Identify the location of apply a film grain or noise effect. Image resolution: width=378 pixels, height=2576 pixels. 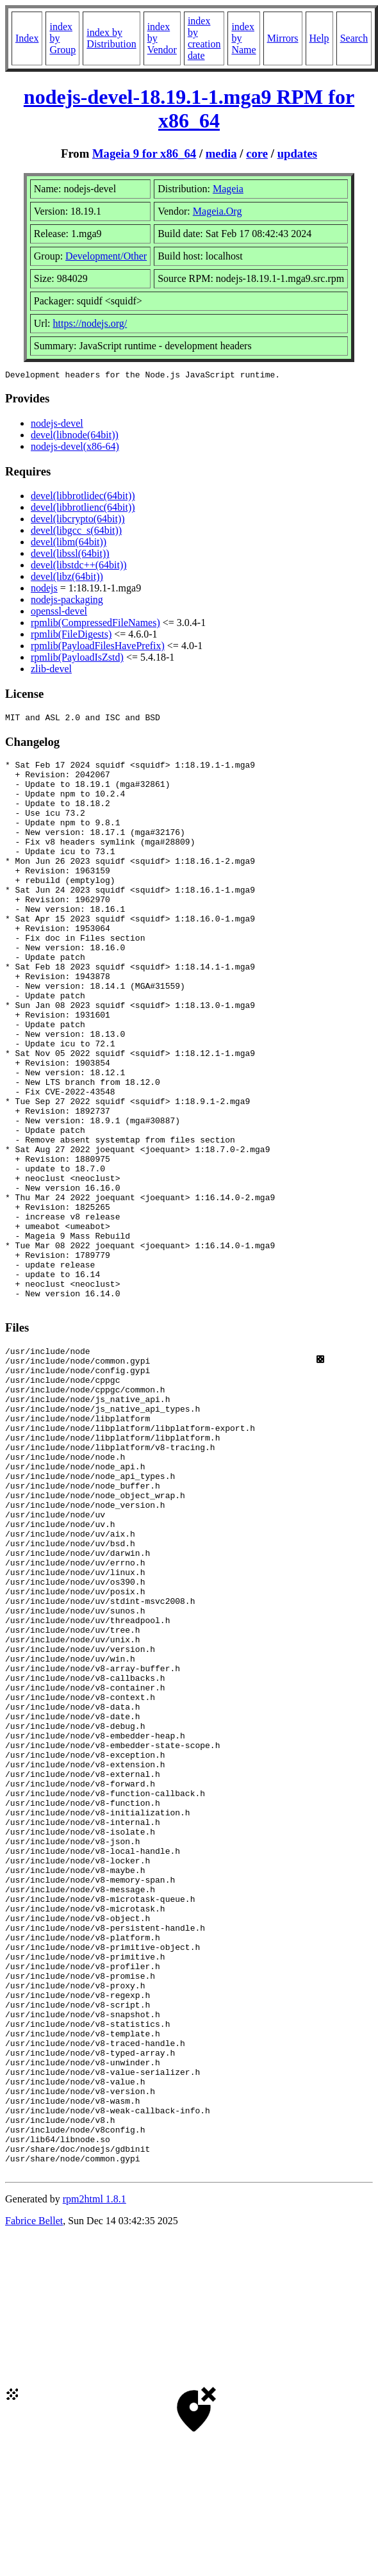
(12, 2394).